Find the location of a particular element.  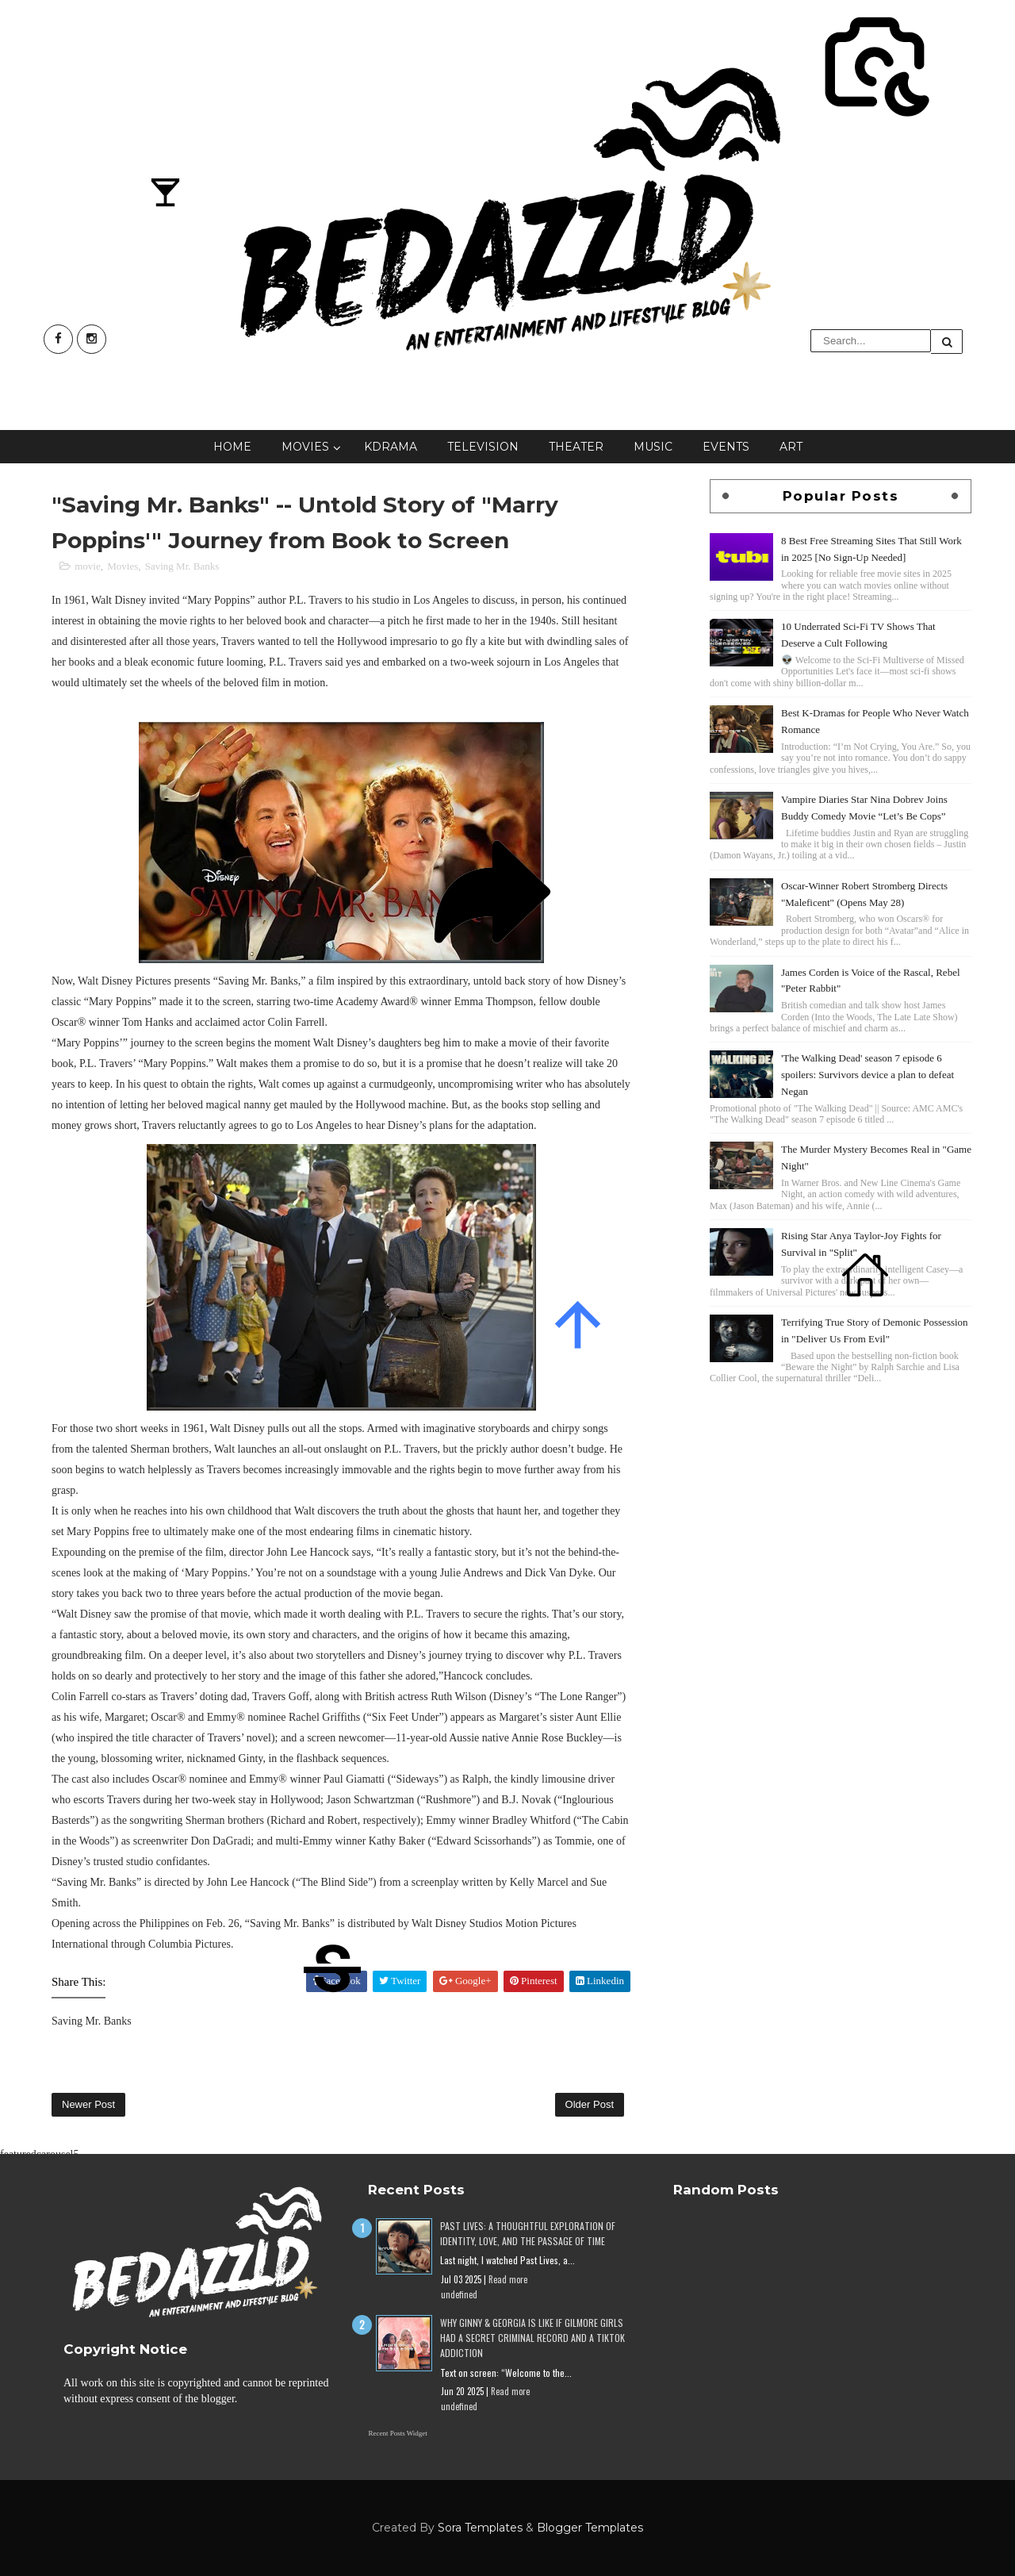

find nearby bars or nightlife is located at coordinates (165, 192).